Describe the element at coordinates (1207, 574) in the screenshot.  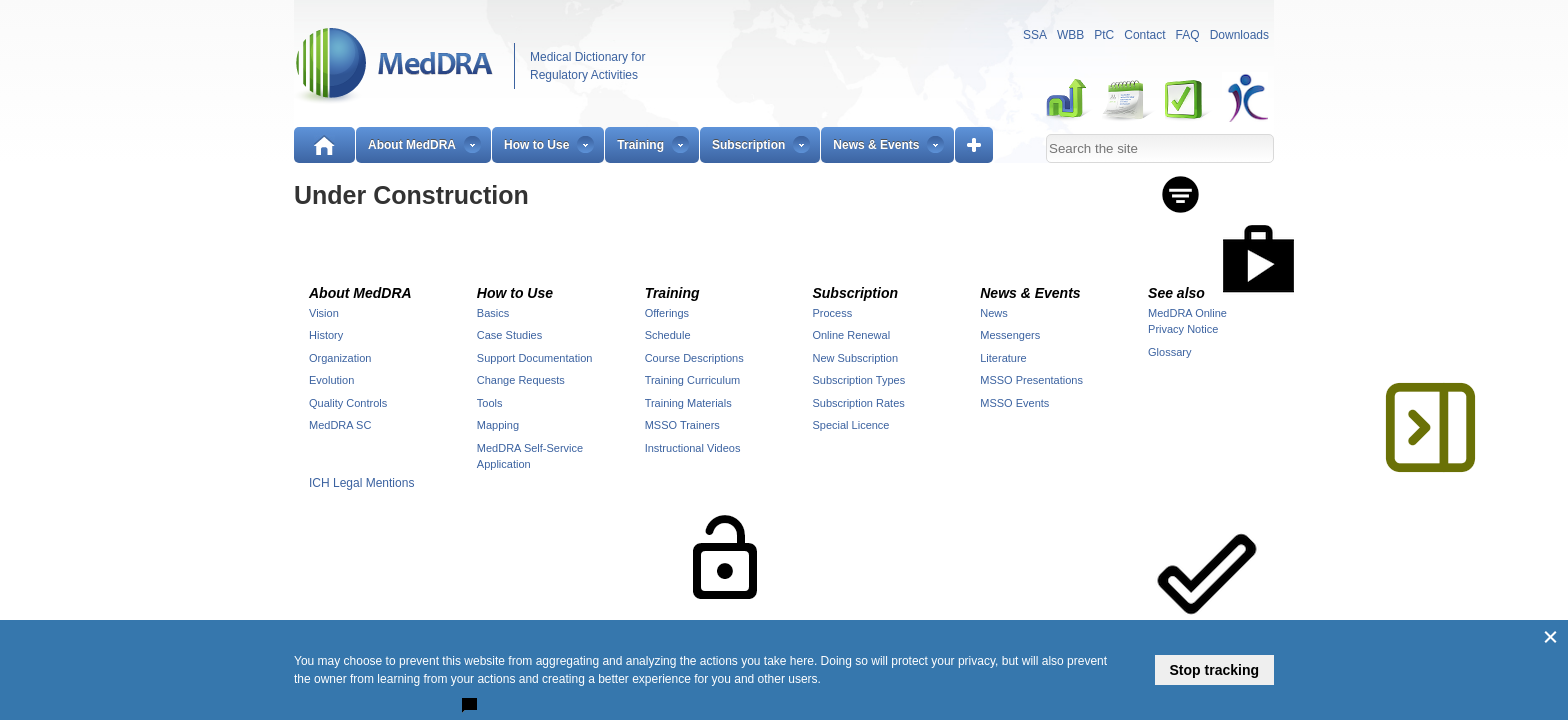
I see `task completed successfully` at that location.